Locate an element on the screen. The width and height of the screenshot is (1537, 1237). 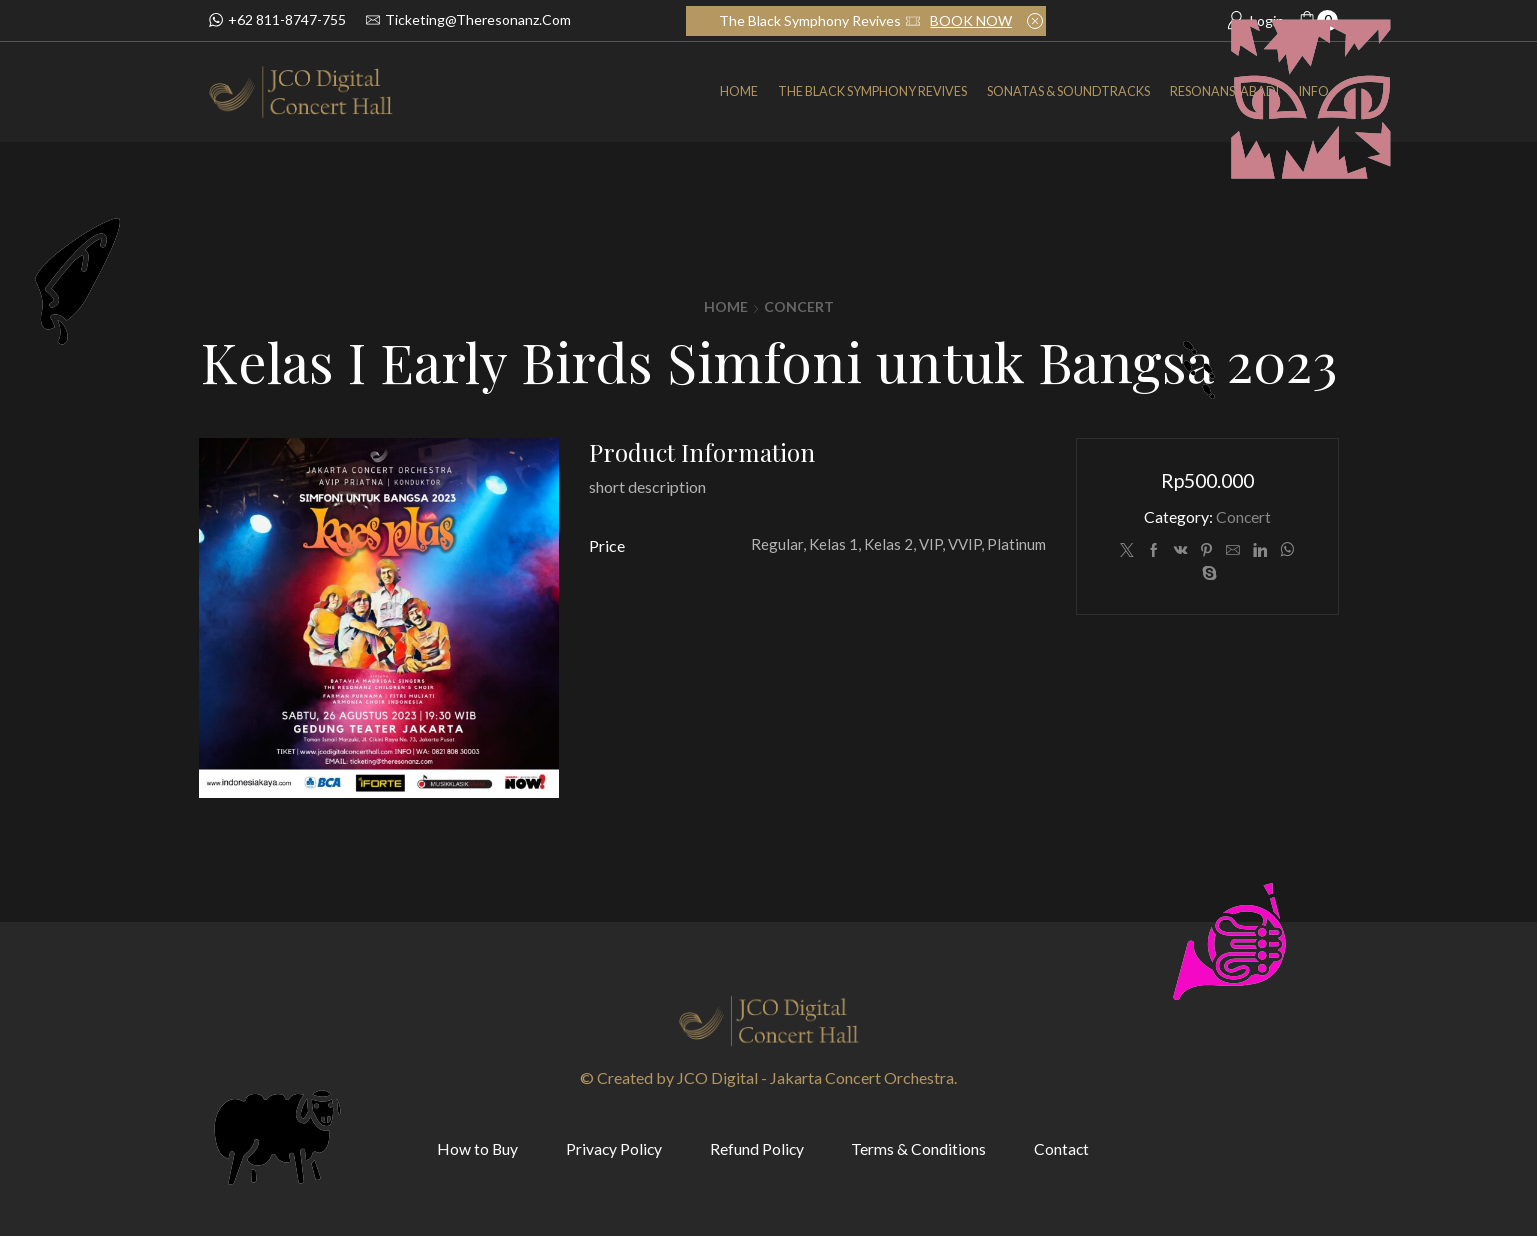
select elf or fantasy race character is located at coordinates (77, 281).